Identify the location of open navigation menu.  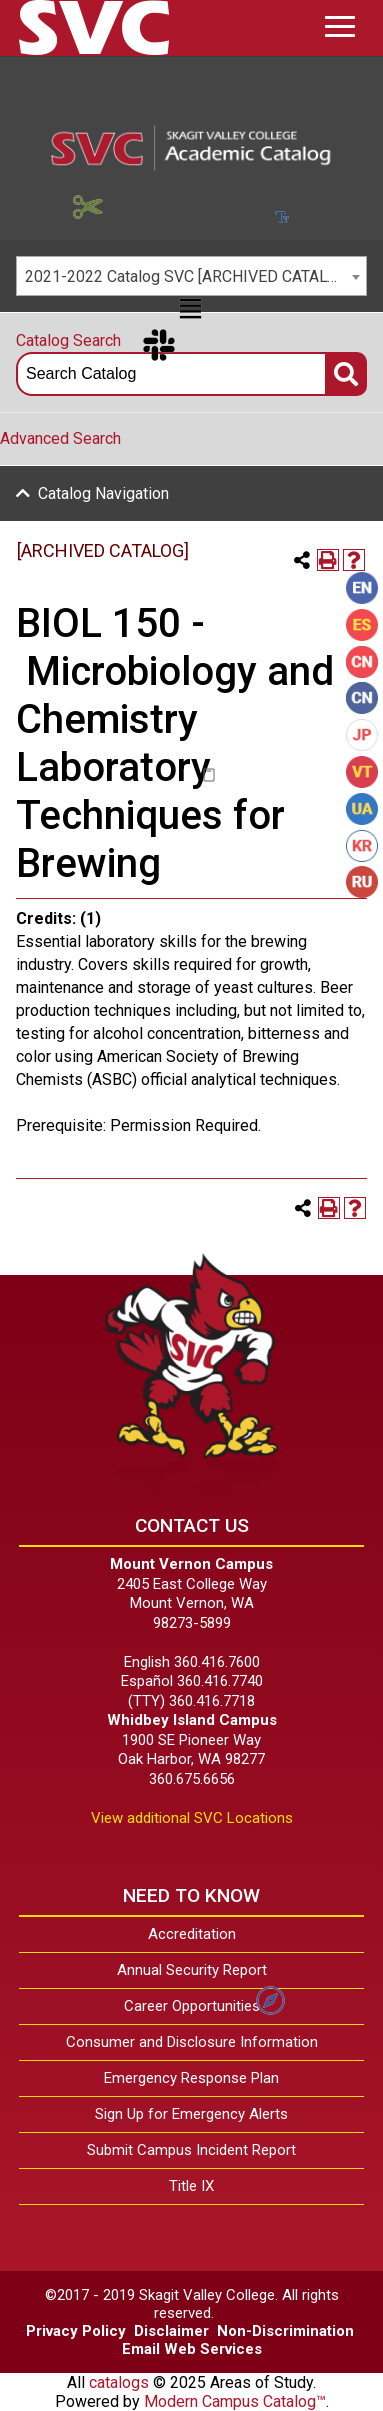
(190, 308).